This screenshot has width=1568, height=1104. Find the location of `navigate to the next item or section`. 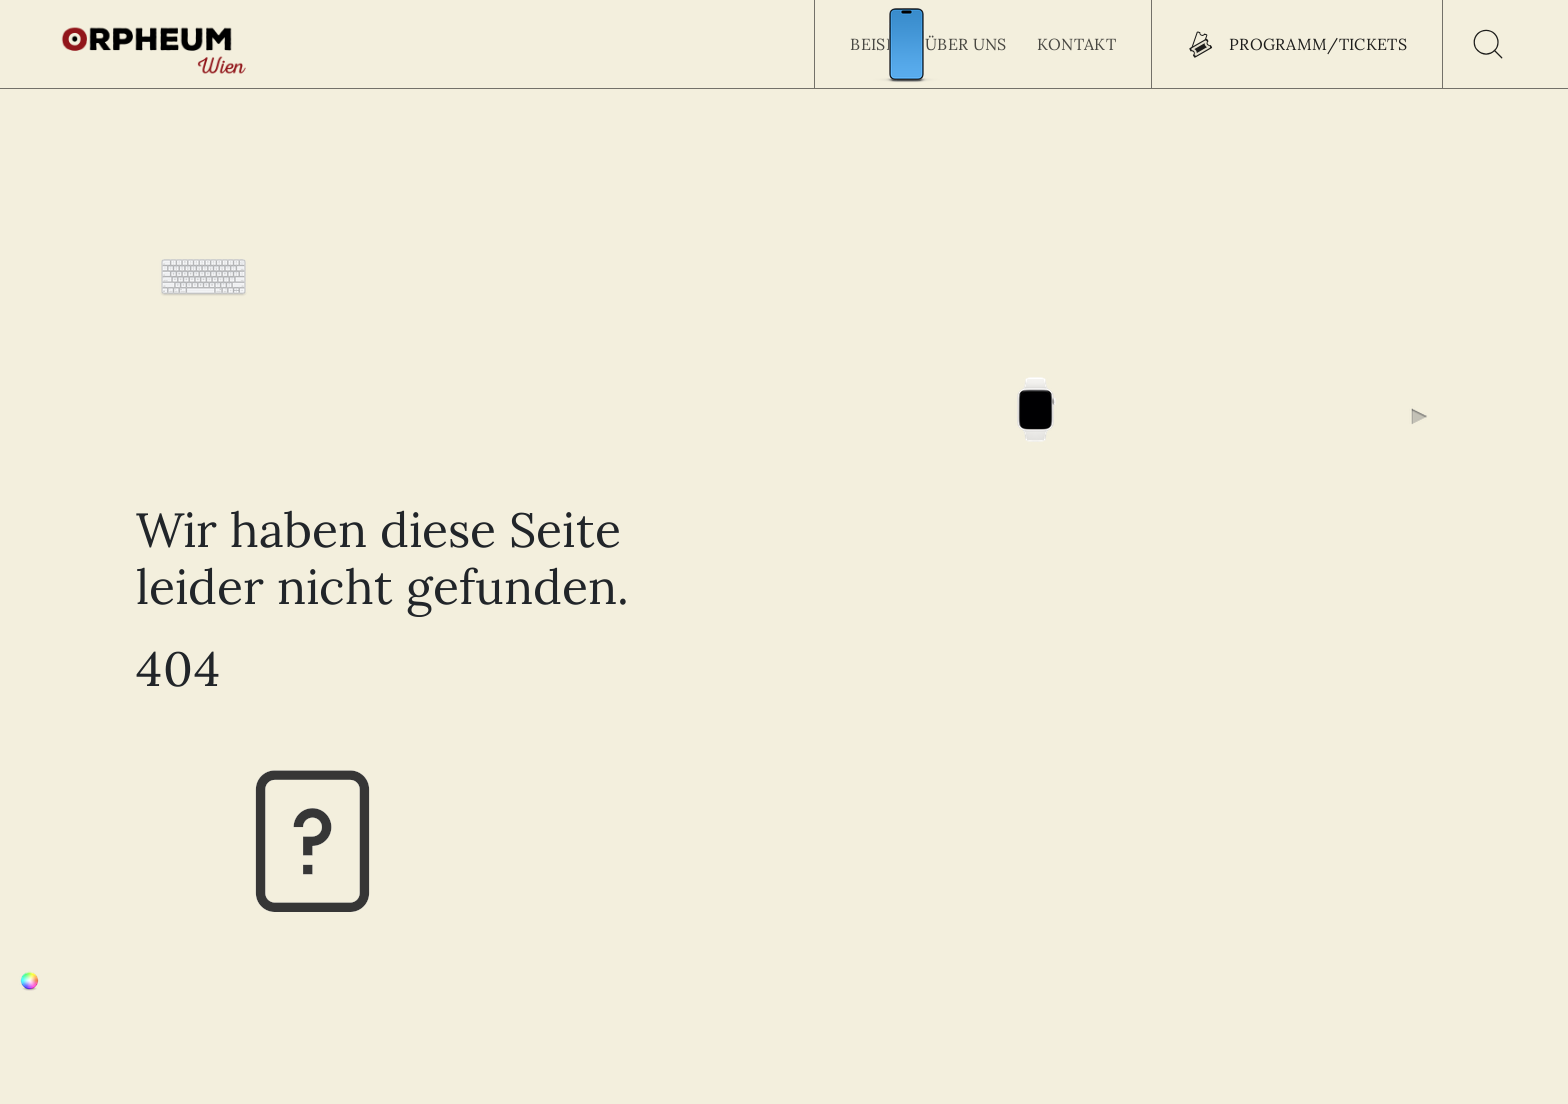

navigate to the next item or section is located at coordinates (1420, 417).